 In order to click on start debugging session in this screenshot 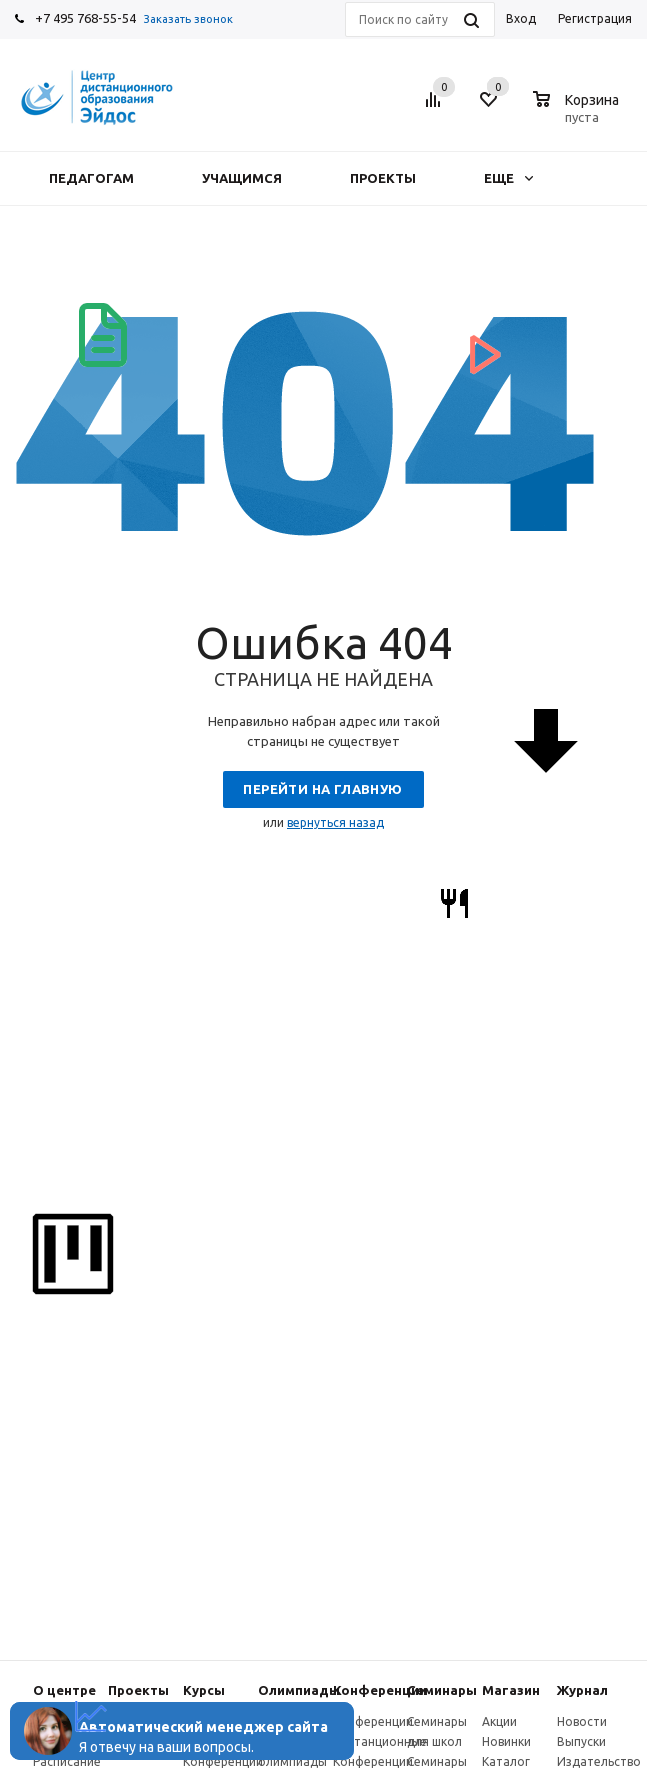, I will do `click(482, 353)`.